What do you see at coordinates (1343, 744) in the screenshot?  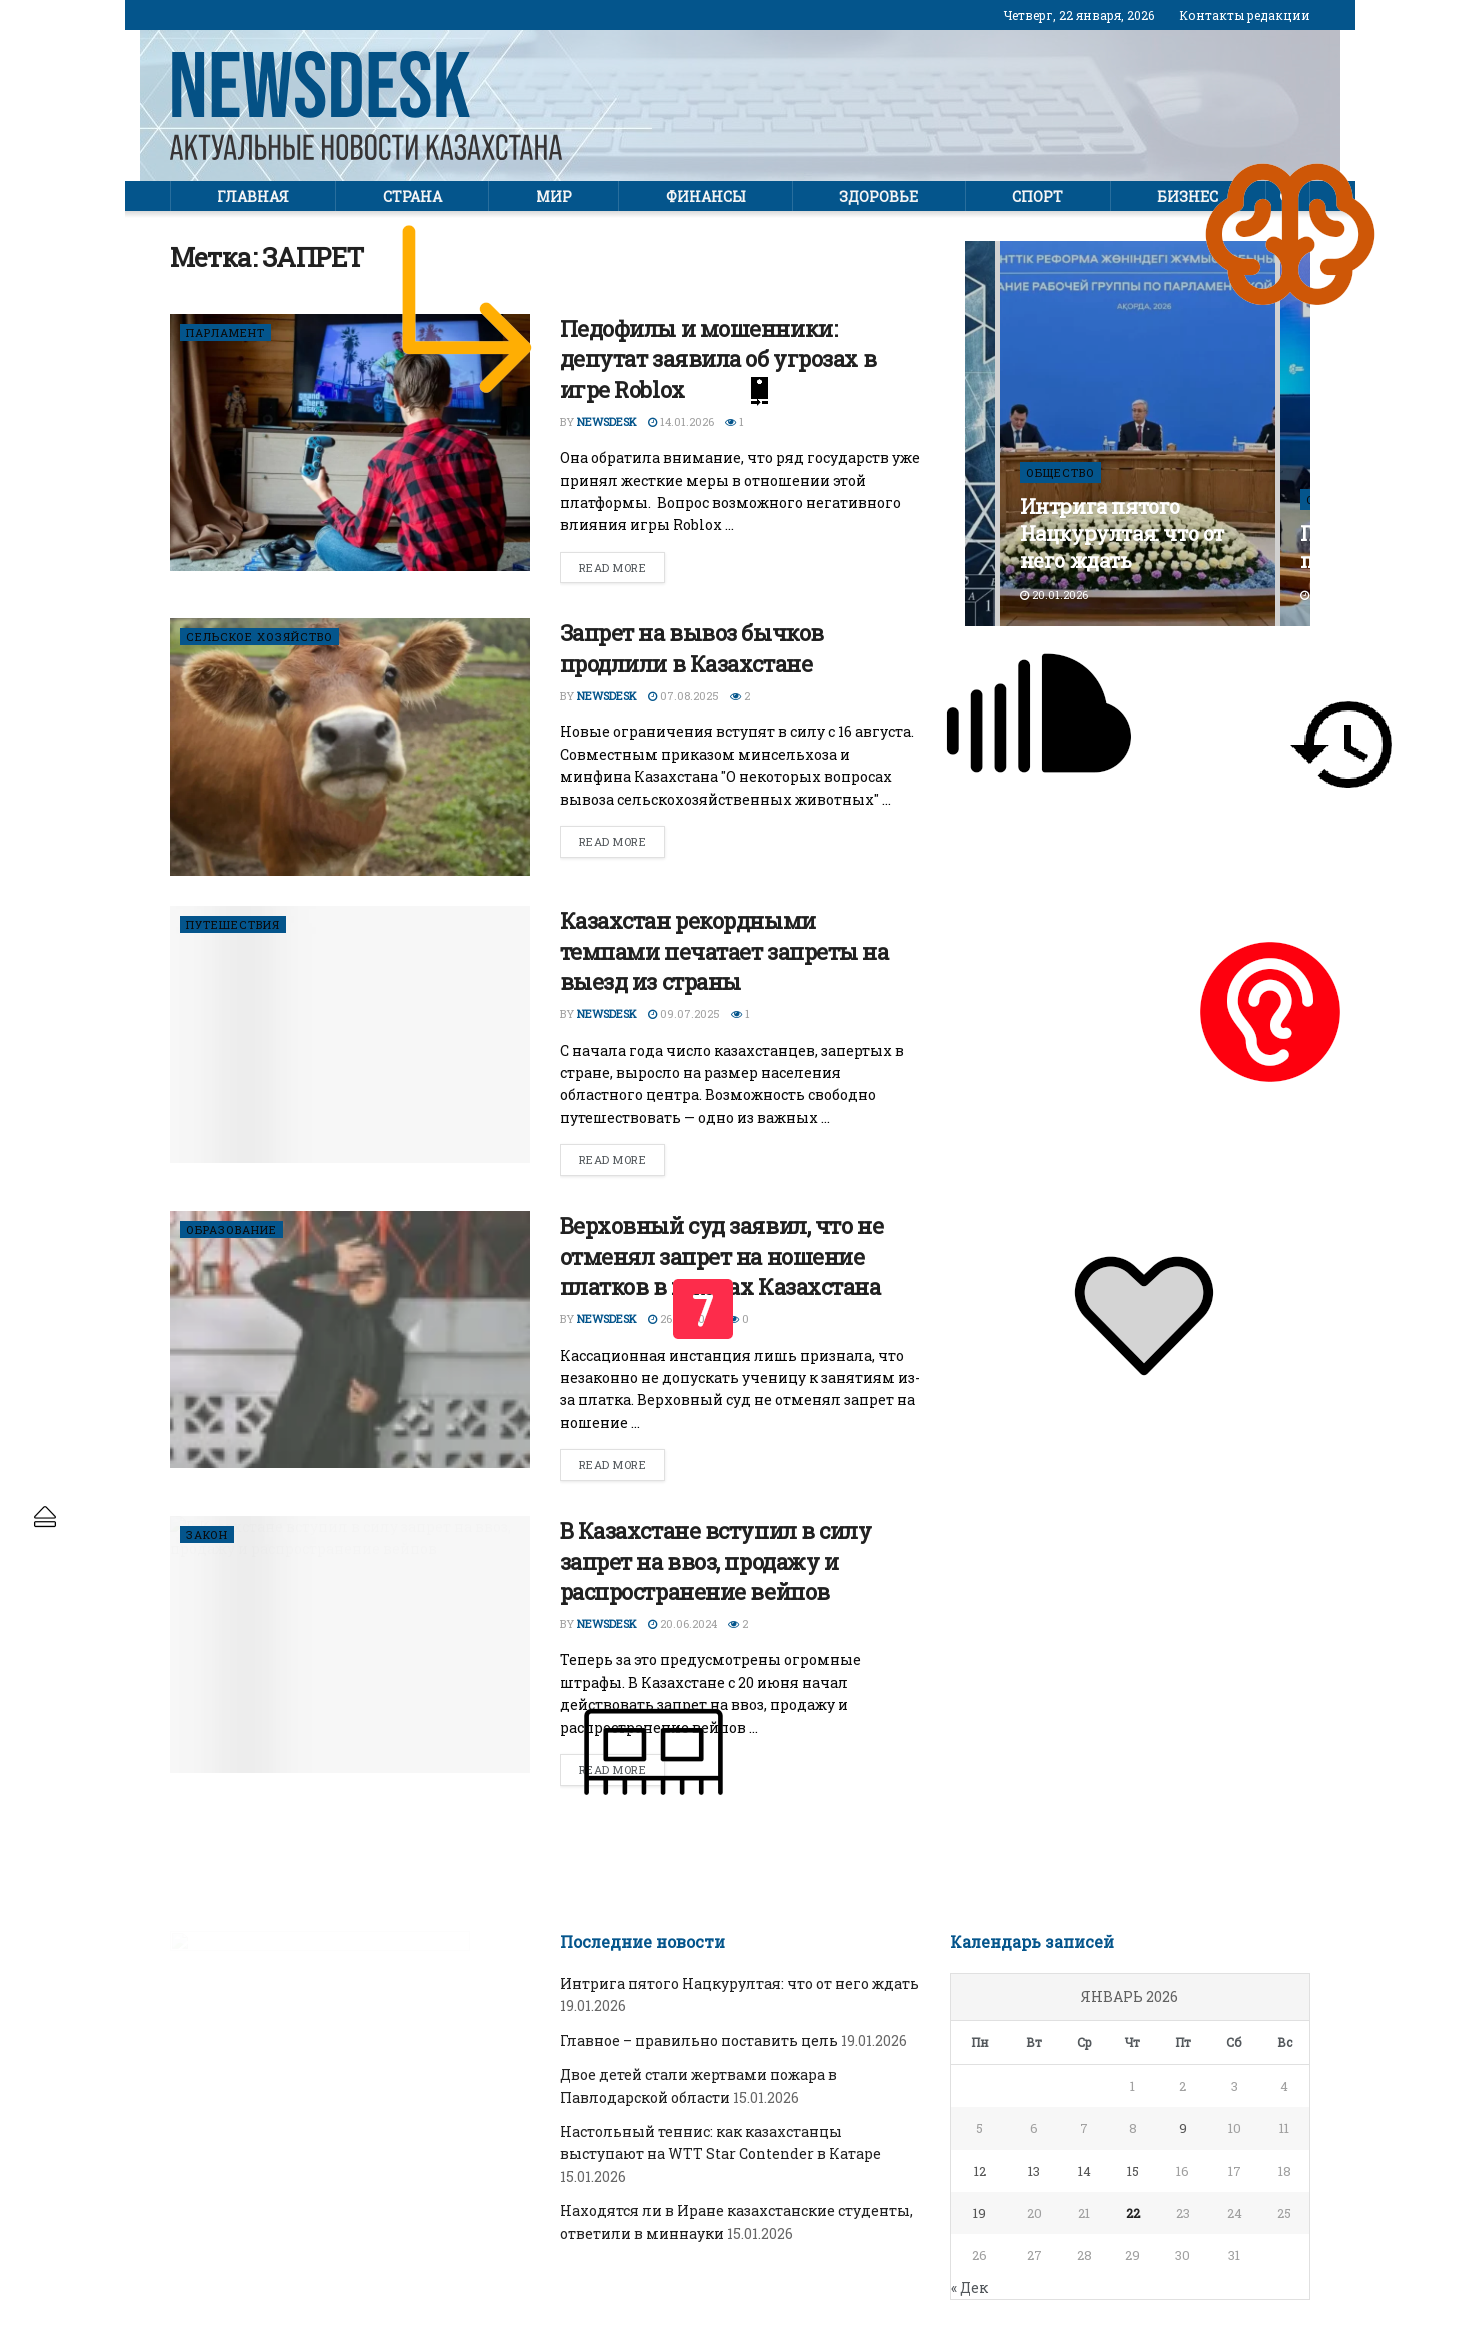 I see `view browsing or activity history` at bounding box center [1343, 744].